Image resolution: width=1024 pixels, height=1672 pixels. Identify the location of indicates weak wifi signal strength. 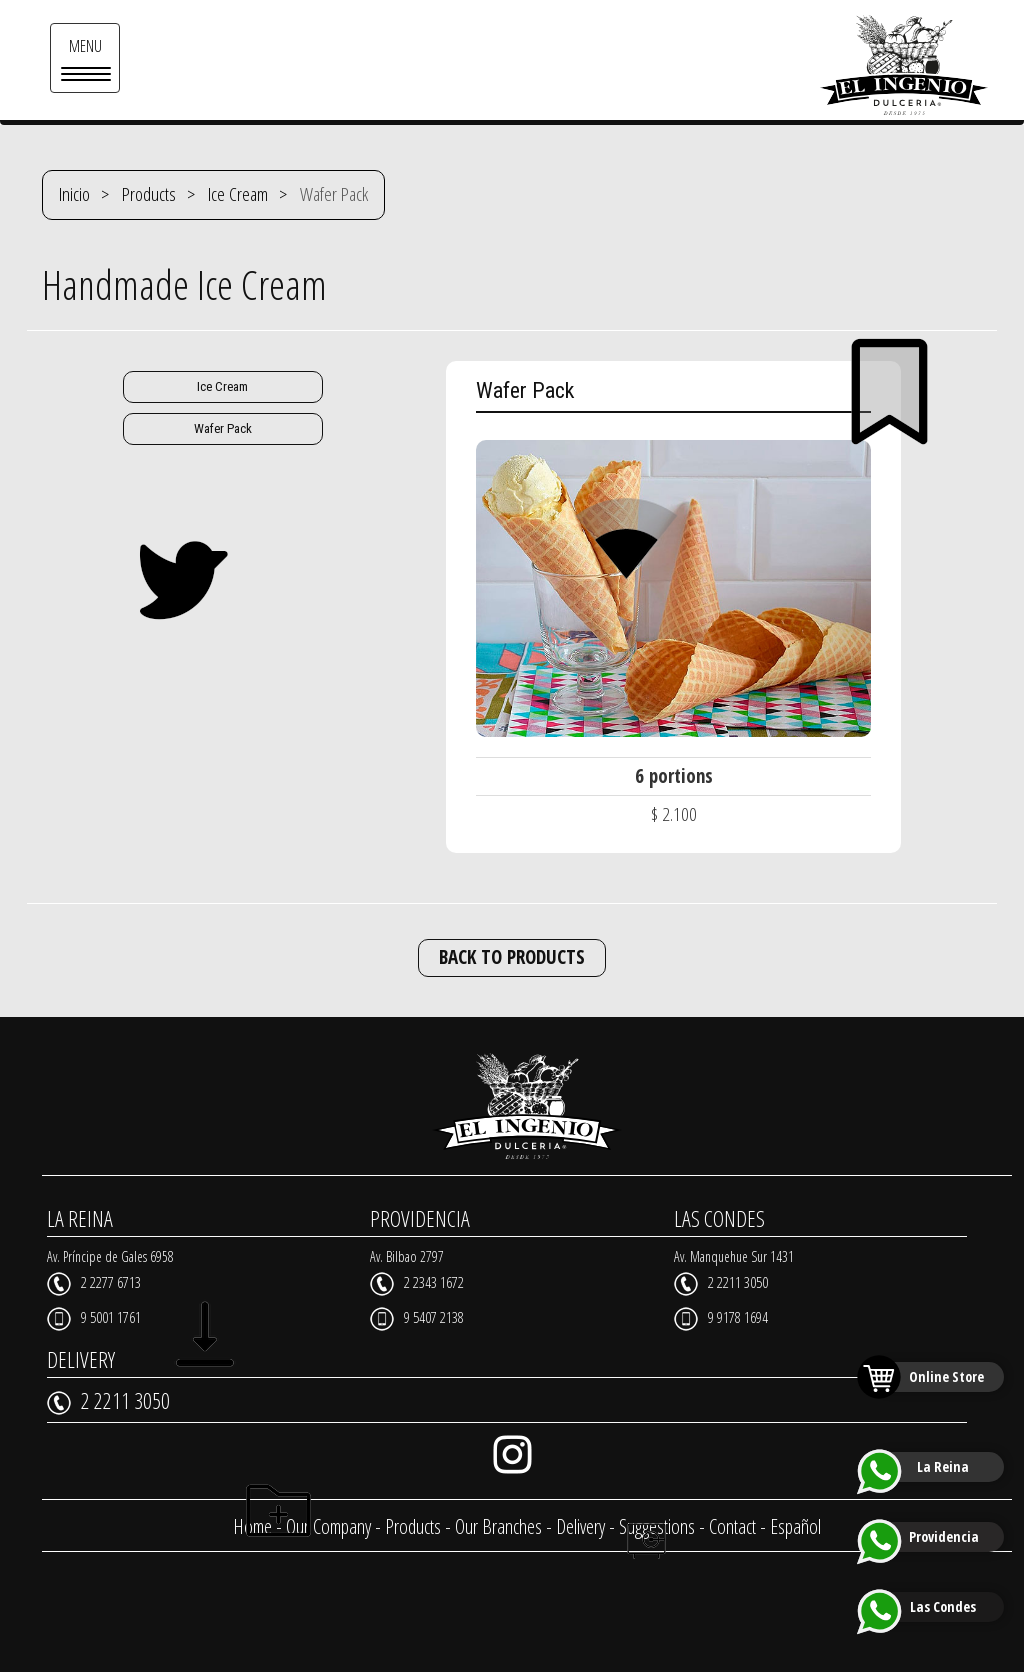
(626, 537).